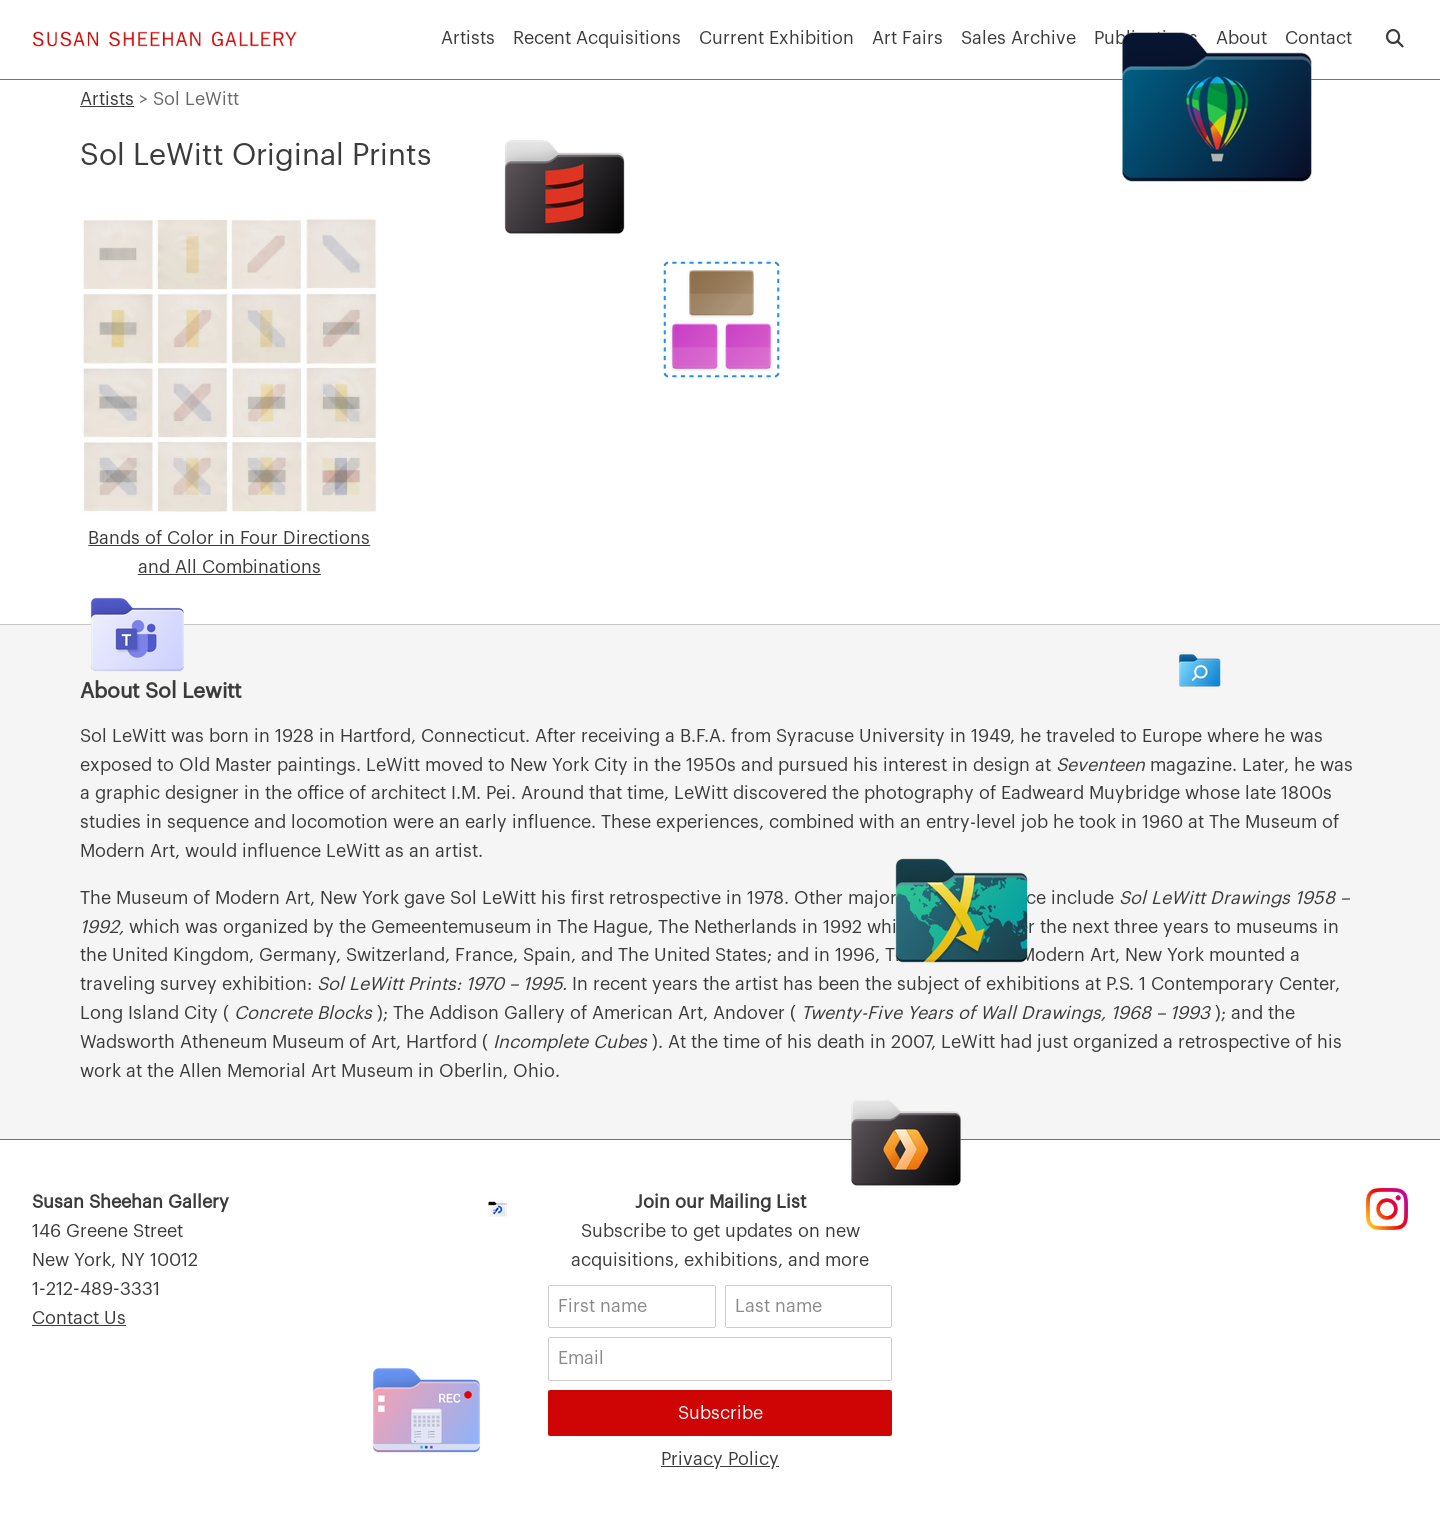  Describe the element at coordinates (905, 1145) in the screenshot. I see `open cloudflare workers project folder` at that location.